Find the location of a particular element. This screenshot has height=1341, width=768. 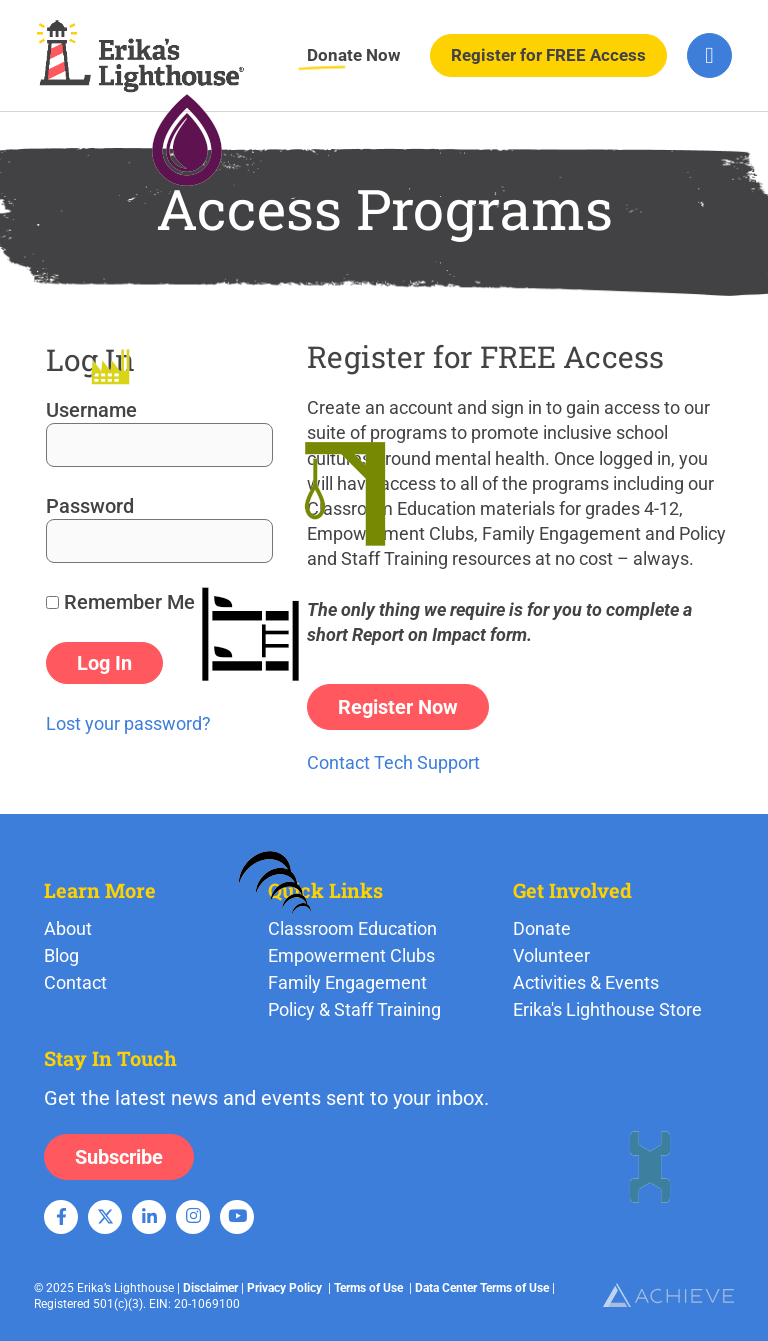

hangman game or word guessing puzzle is located at coordinates (343, 493).